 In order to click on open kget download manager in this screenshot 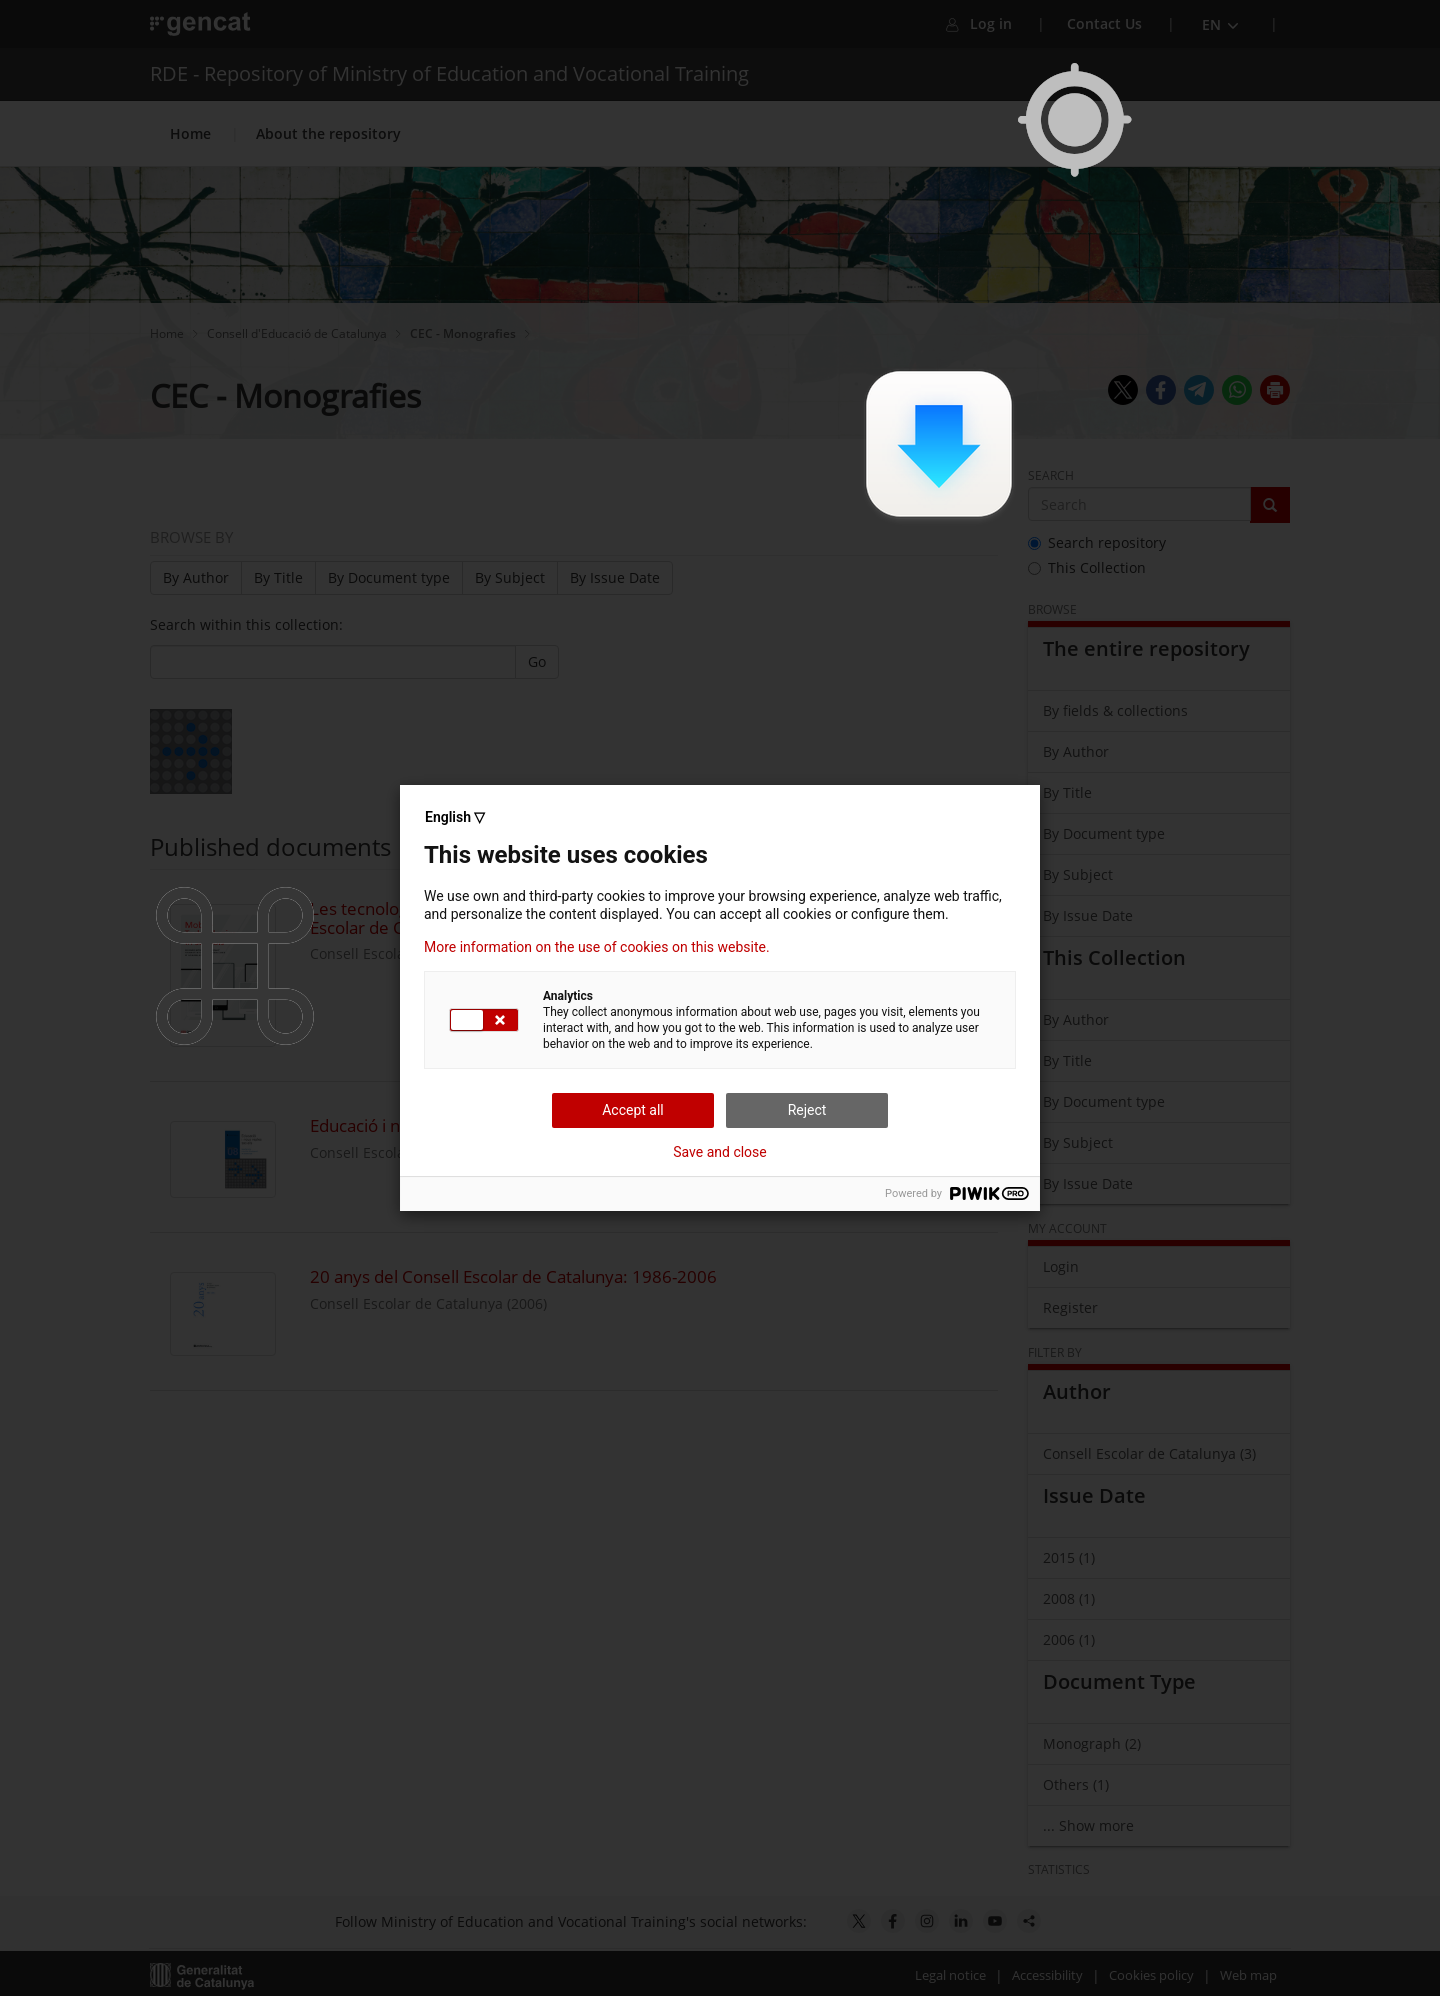, I will do `click(939, 444)`.